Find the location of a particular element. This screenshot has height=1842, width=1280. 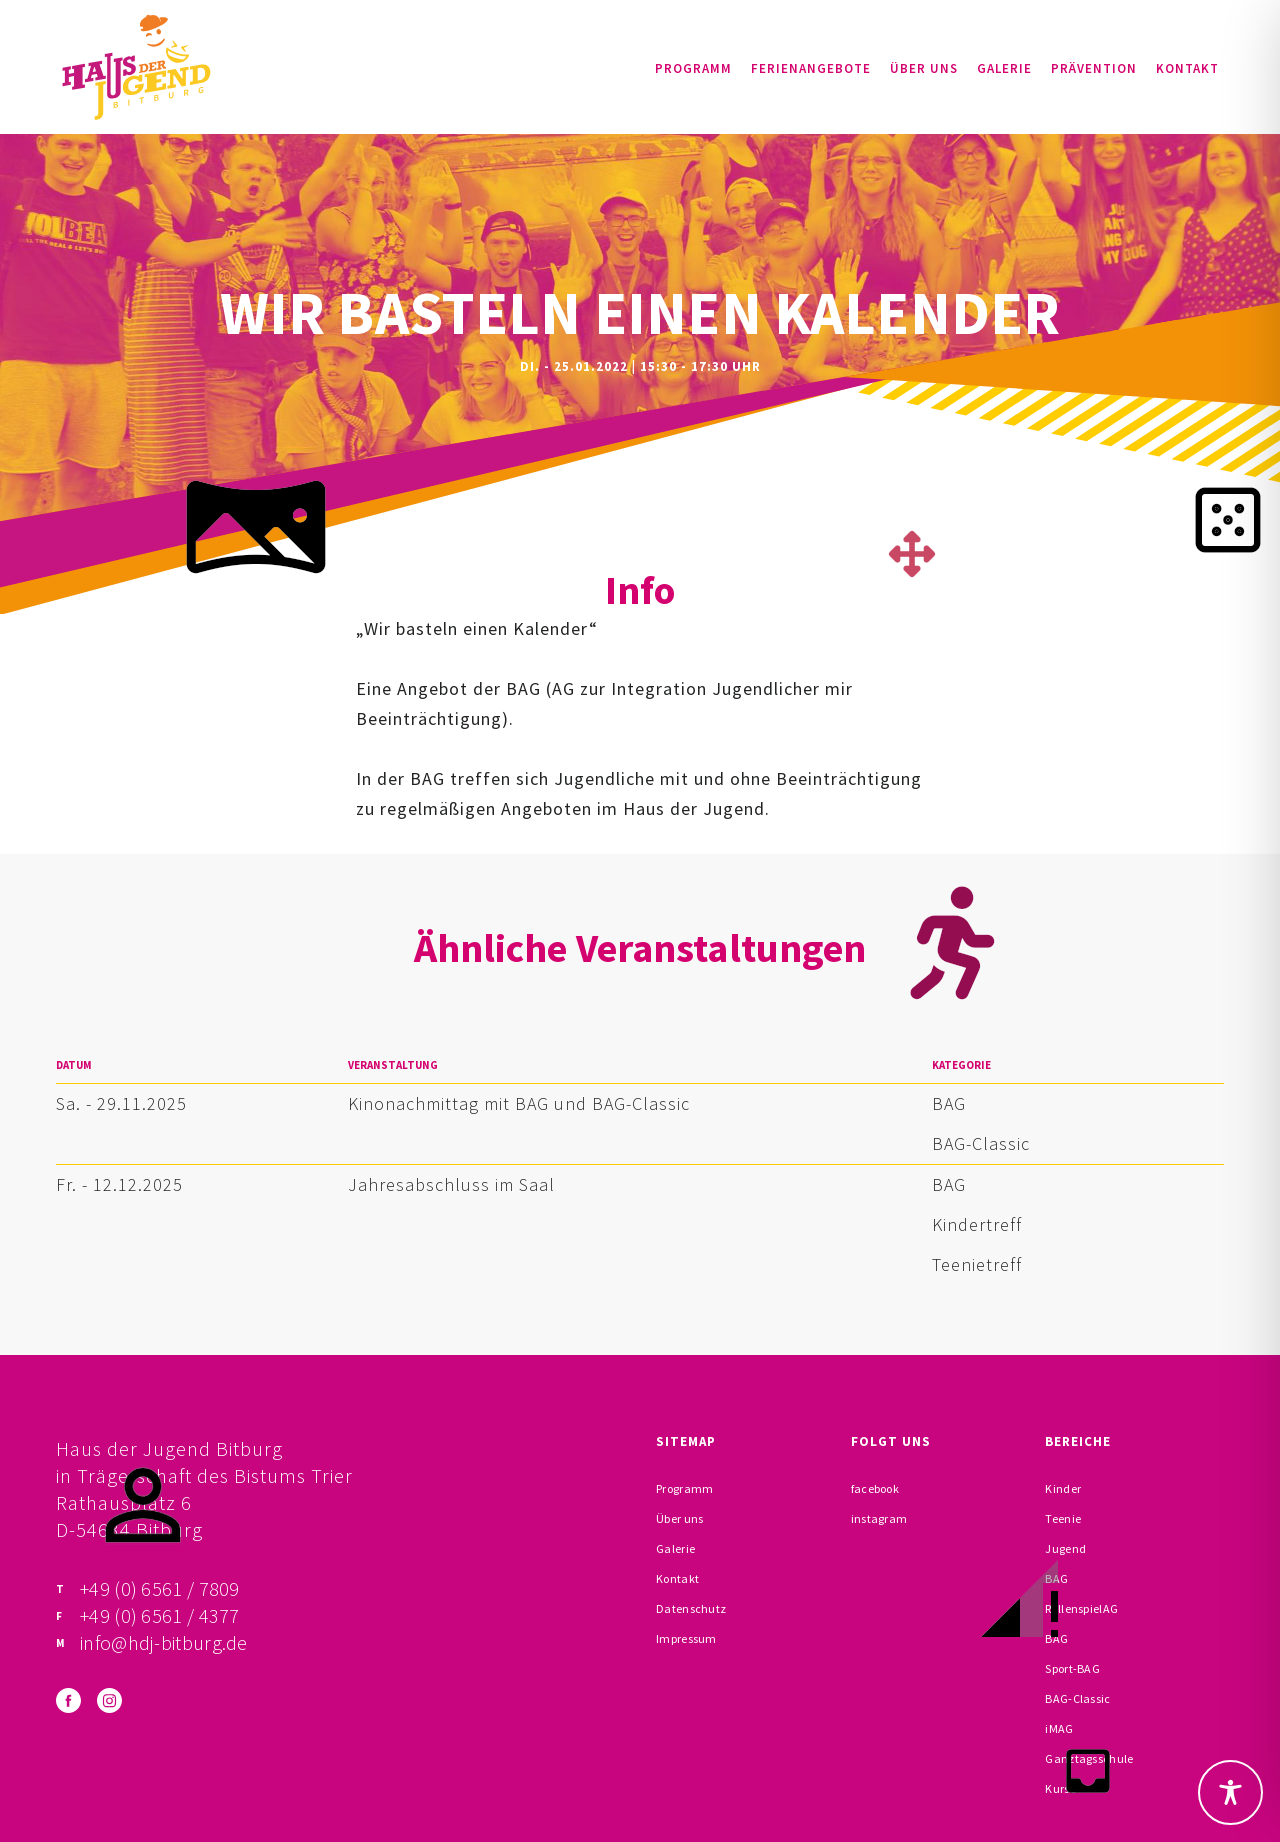

randomize or shuffle content is located at coordinates (1228, 520).